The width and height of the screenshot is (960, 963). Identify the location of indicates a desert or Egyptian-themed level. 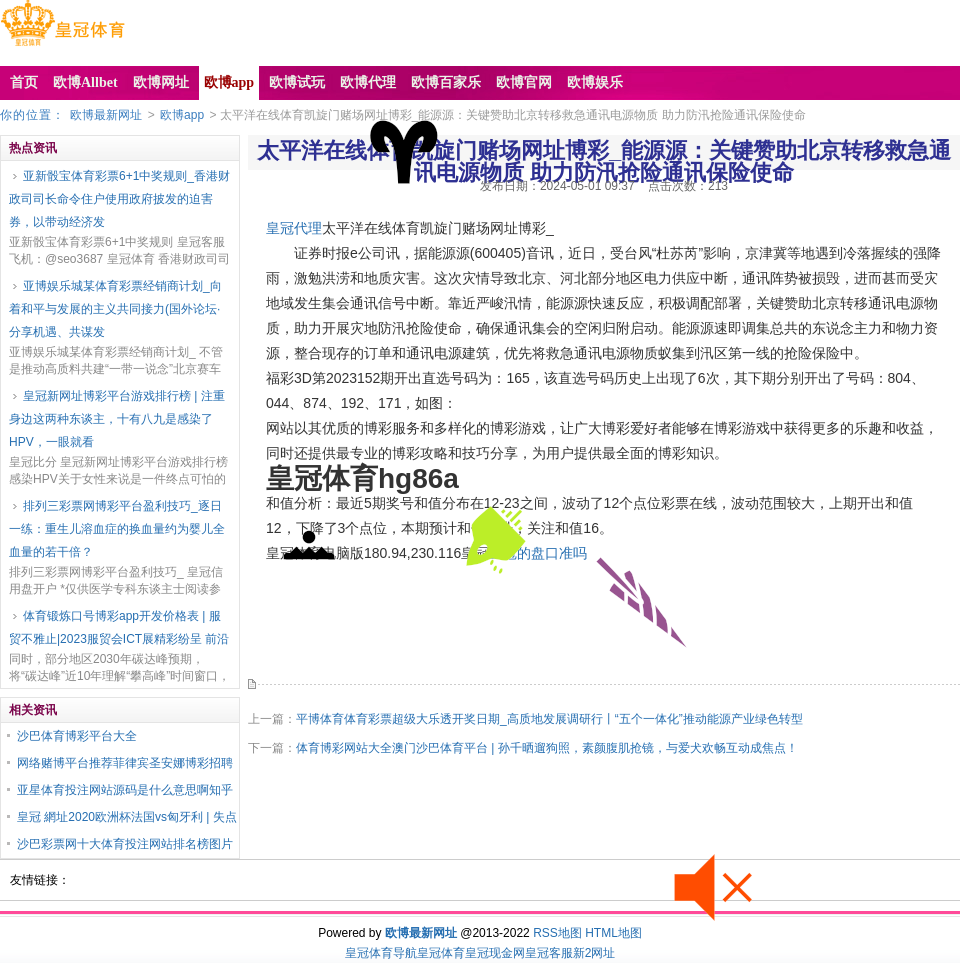
(309, 545).